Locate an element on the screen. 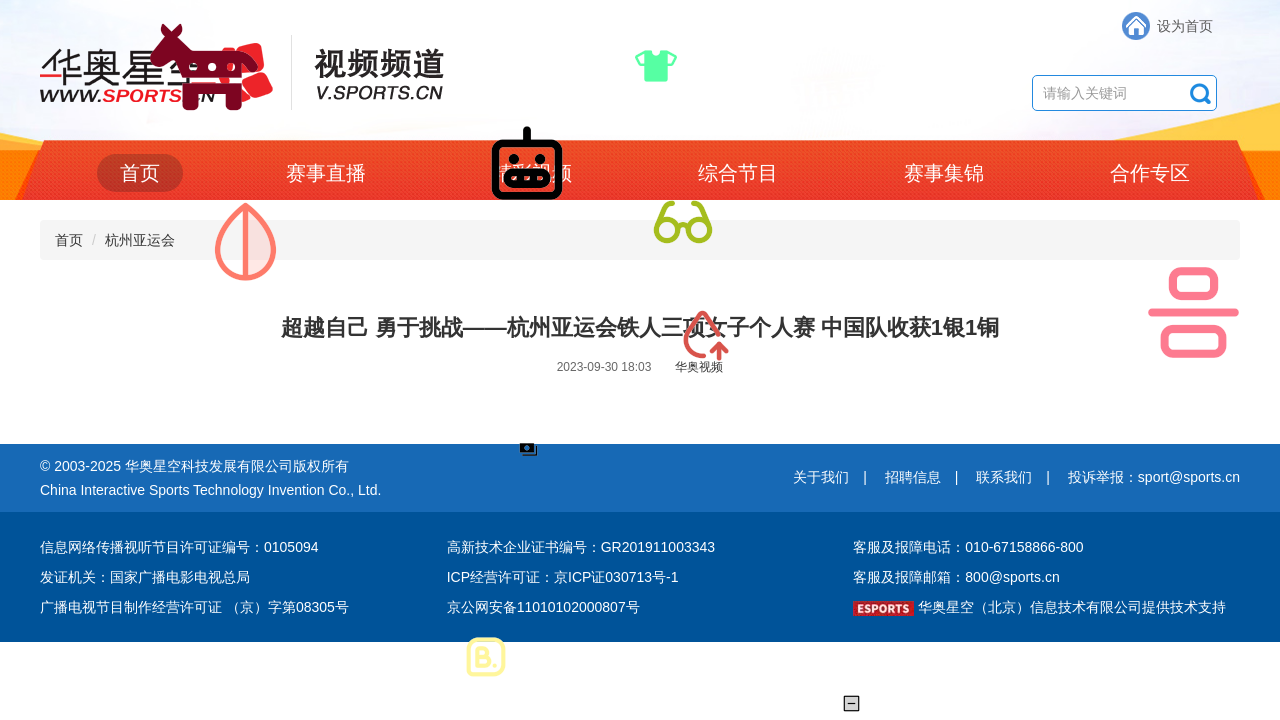 The height and width of the screenshot is (720, 1280). align objects to vertical center is located at coordinates (1193, 312).